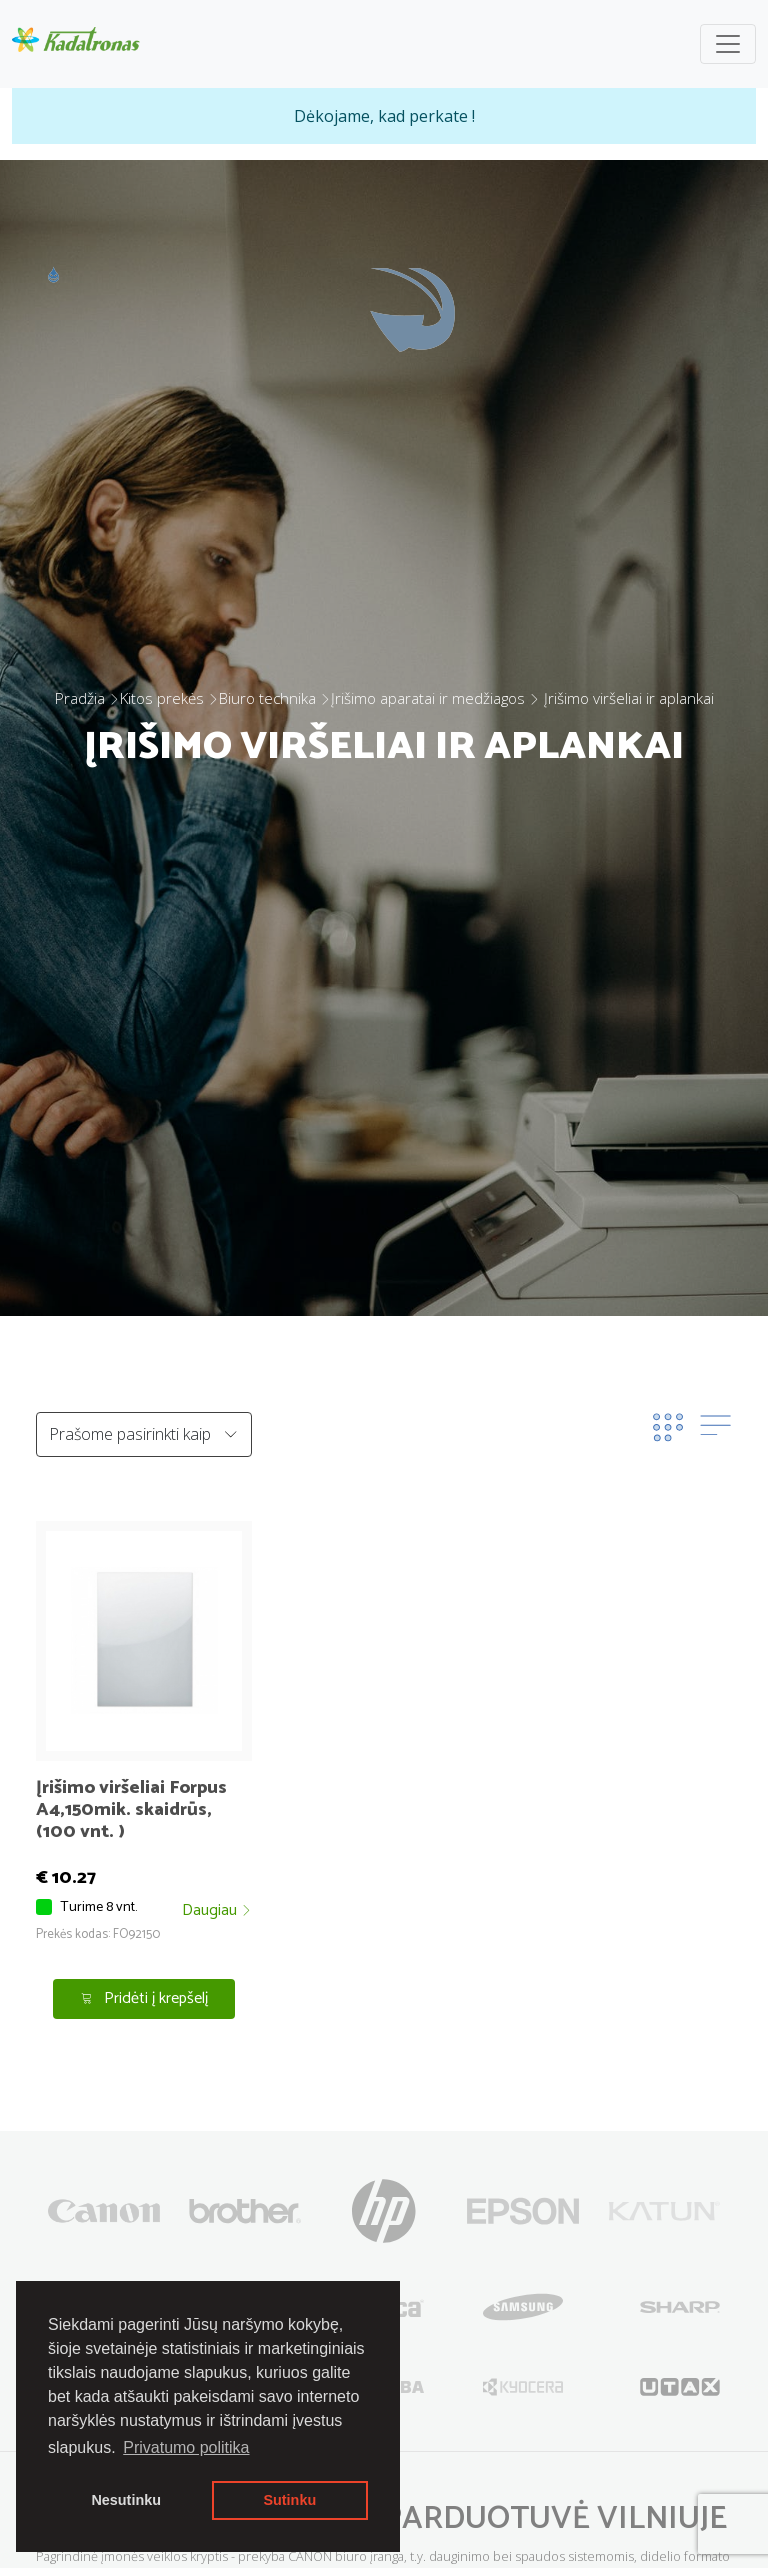  Describe the element at coordinates (412, 310) in the screenshot. I see `go back to previous screen` at that location.